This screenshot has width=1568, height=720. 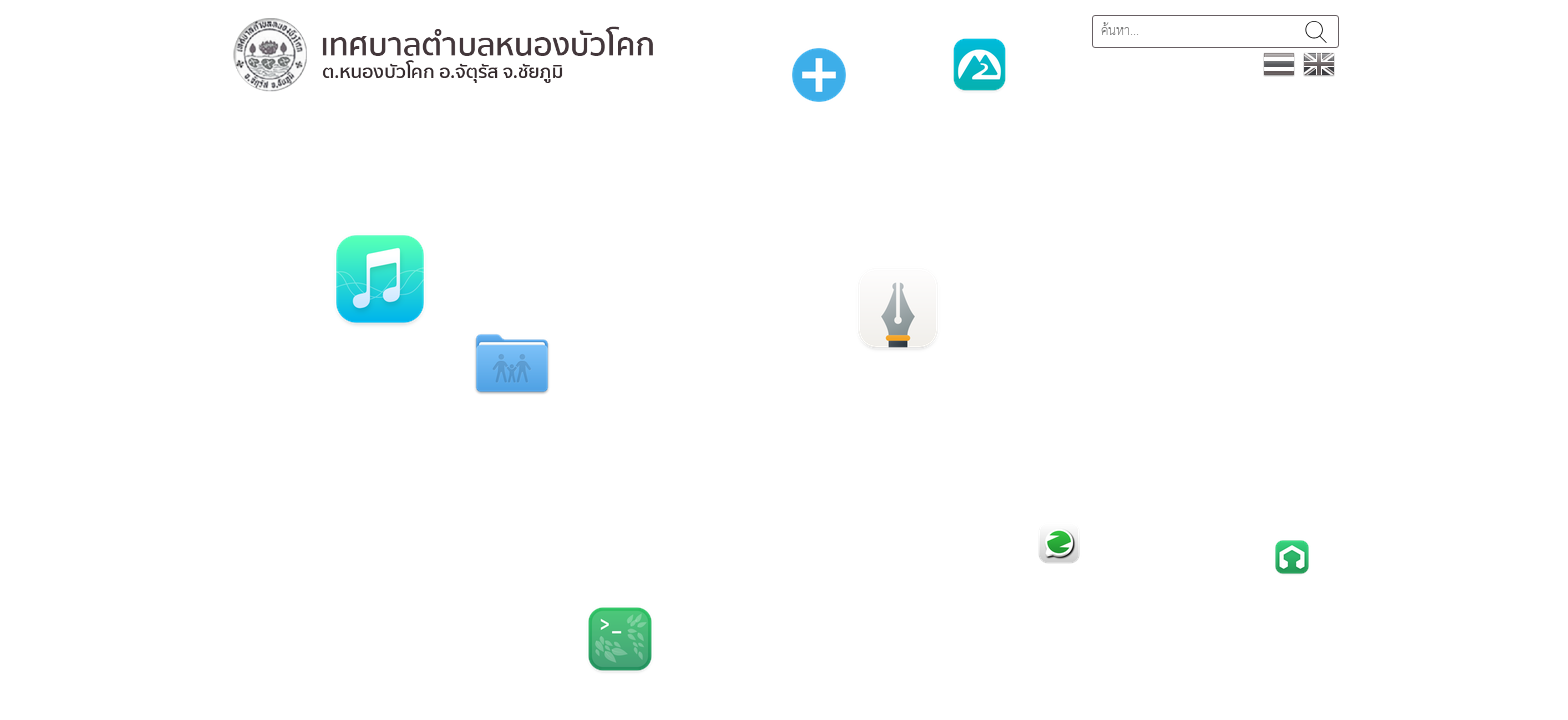 I want to click on open the family shared folder, so click(x=512, y=363).